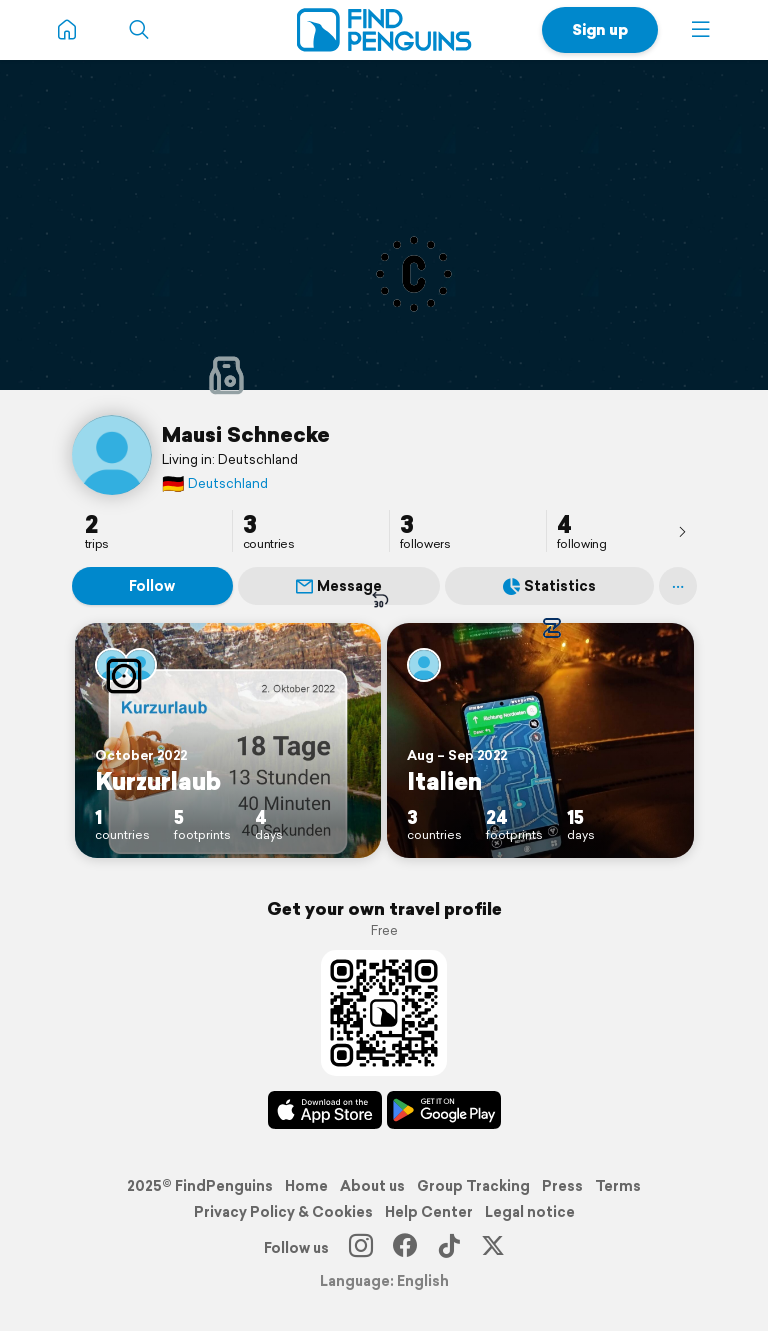 This screenshot has width=768, height=1331. Describe the element at coordinates (552, 628) in the screenshot. I see `open zulip messaging app` at that location.